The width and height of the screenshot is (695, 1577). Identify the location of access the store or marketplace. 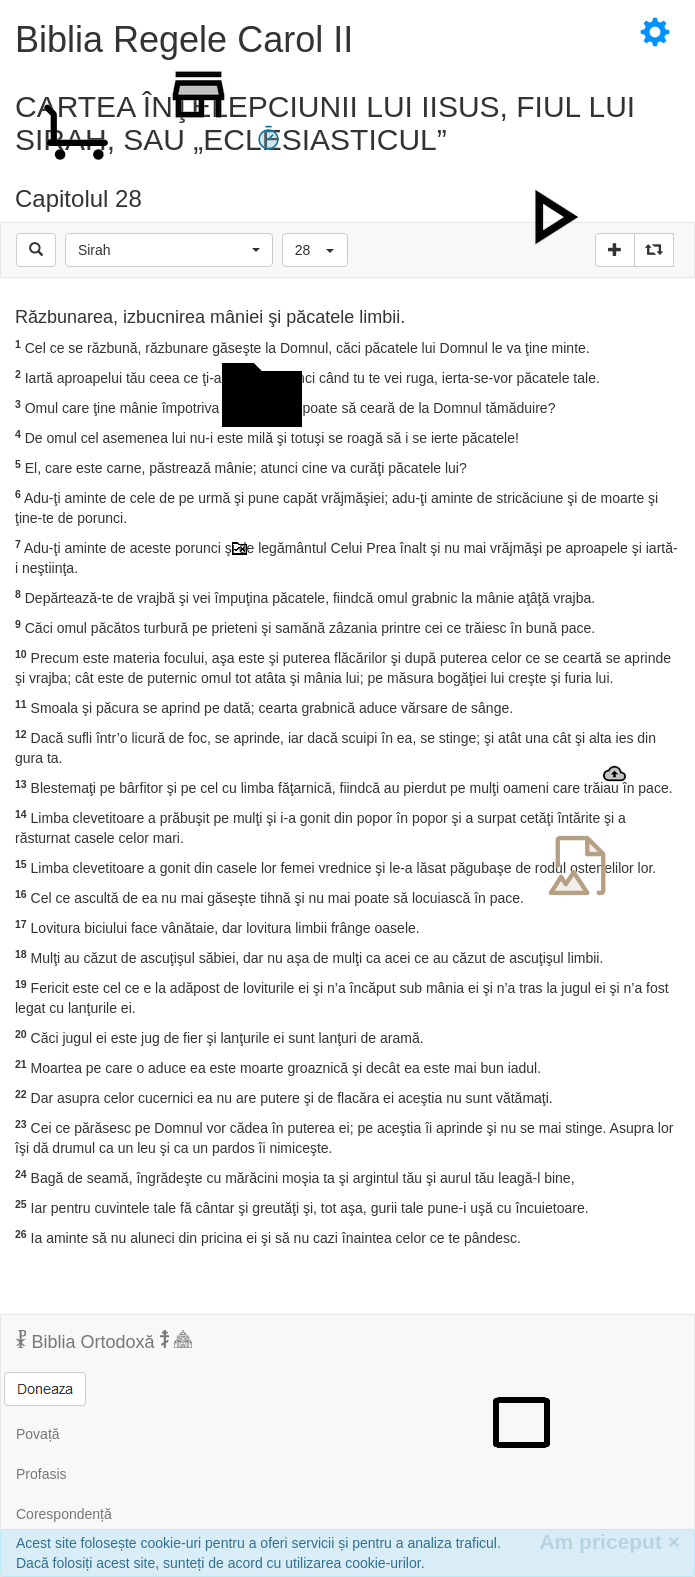
(198, 94).